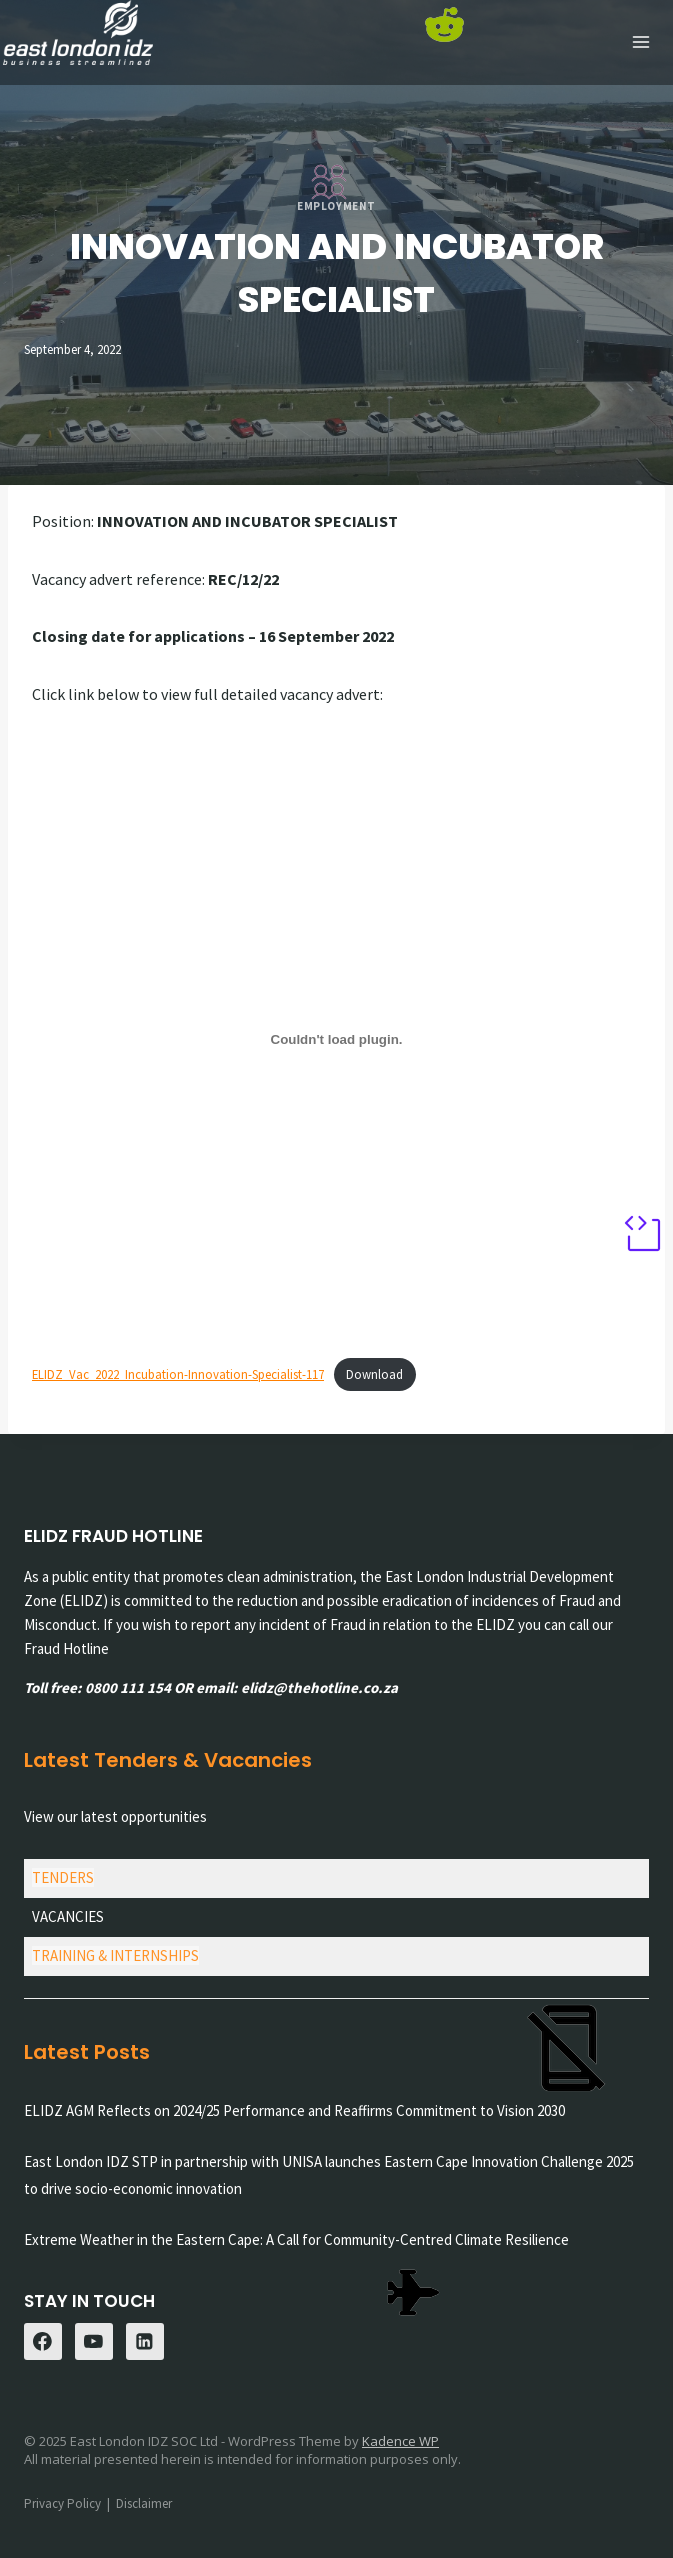  Describe the element at coordinates (569, 2048) in the screenshot. I see `no cell phone signal or service` at that location.